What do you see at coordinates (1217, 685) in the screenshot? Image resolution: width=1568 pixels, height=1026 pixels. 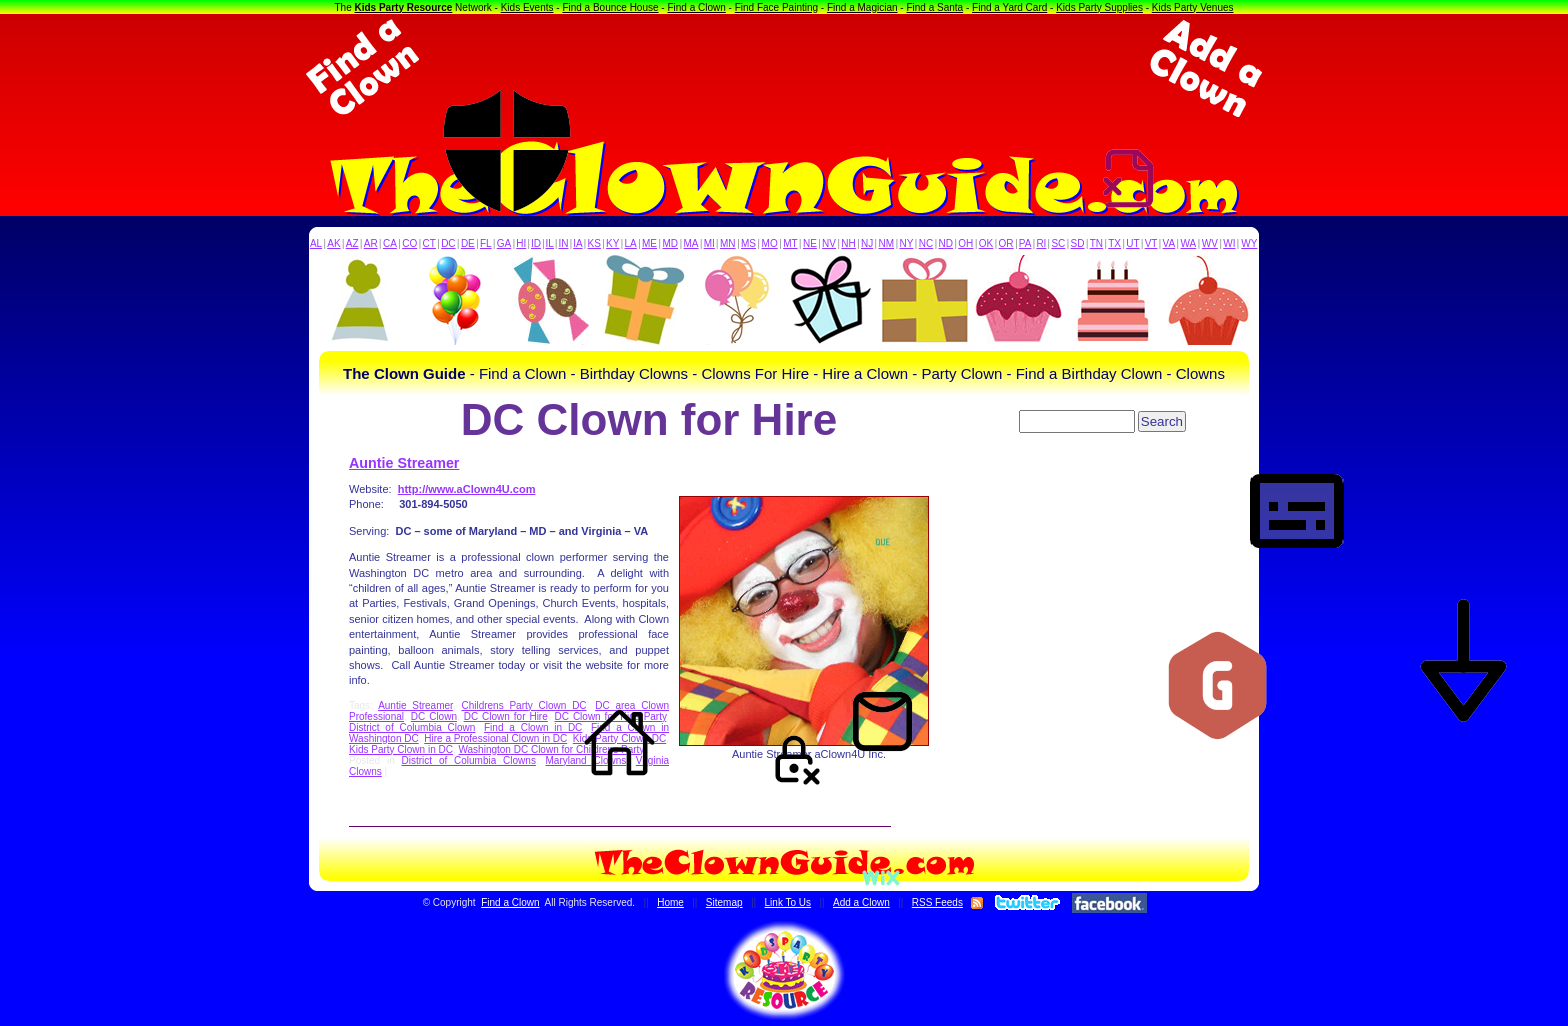 I see `google or g-suite related service` at bounding box center [1217, 685].